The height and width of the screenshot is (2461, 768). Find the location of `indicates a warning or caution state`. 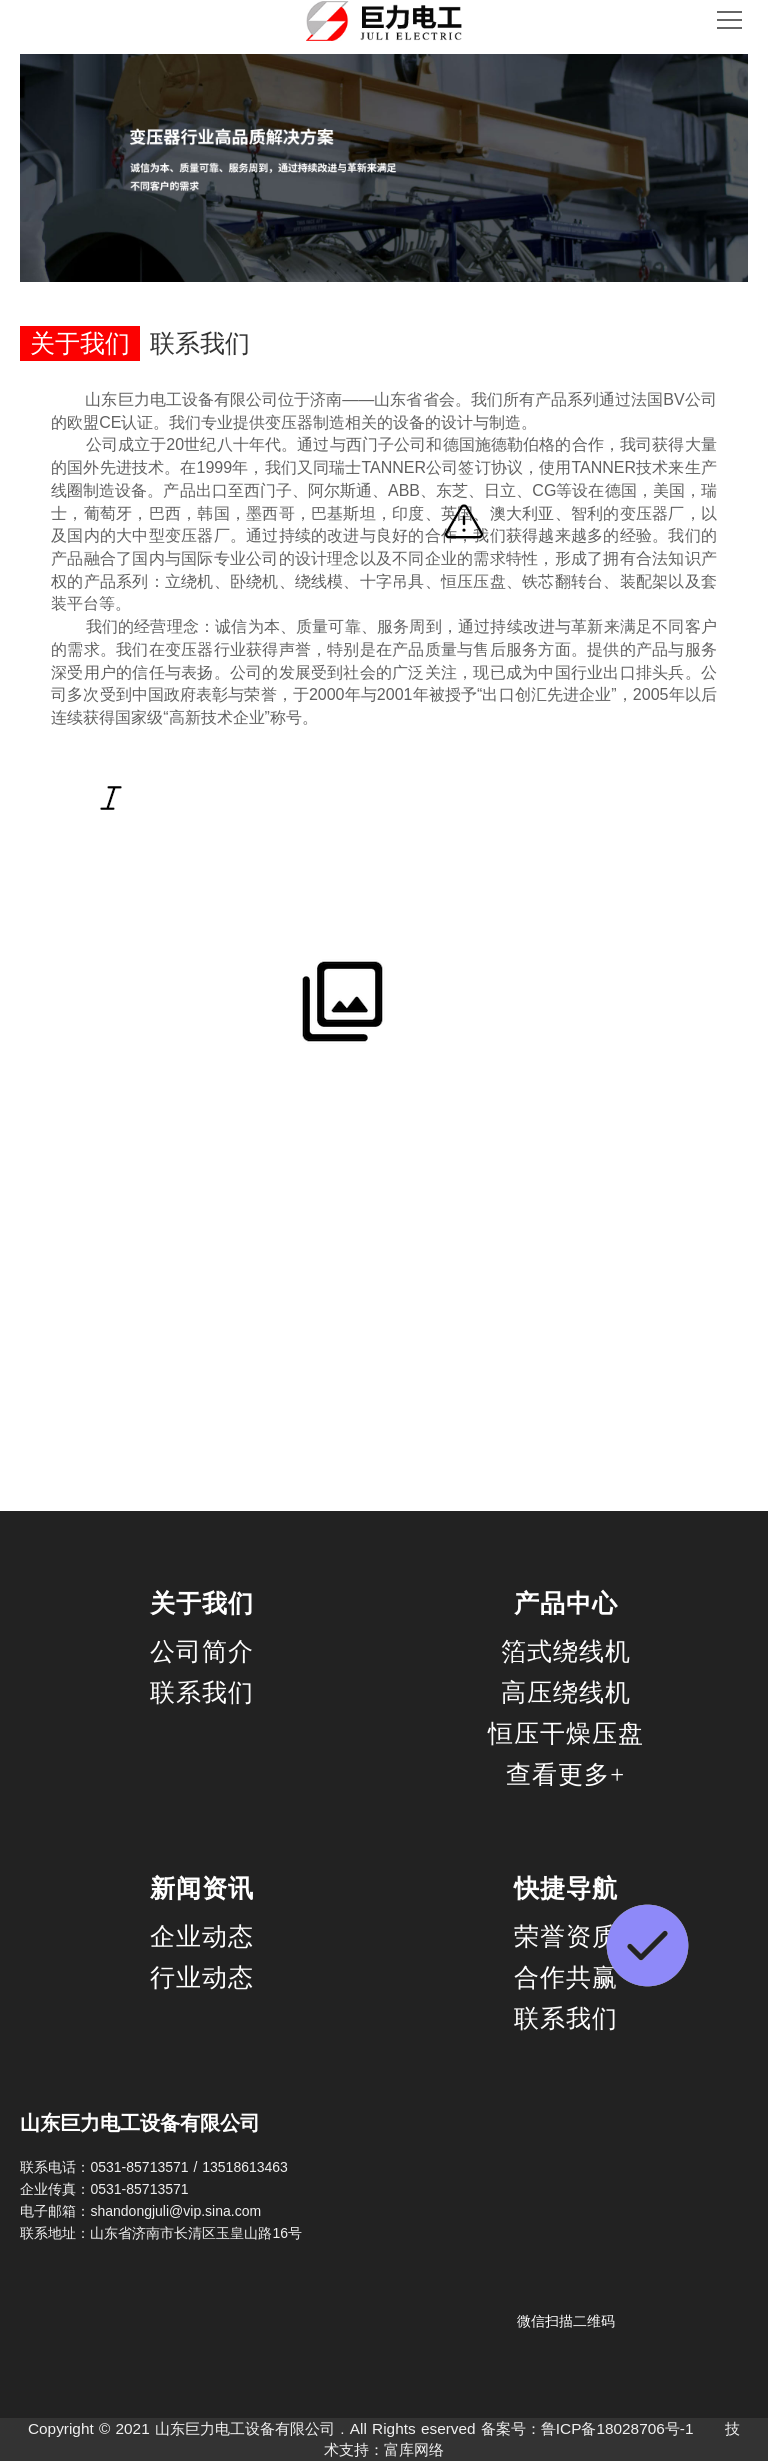

indicates a warning or caution state is located at coordinates (464, 521).